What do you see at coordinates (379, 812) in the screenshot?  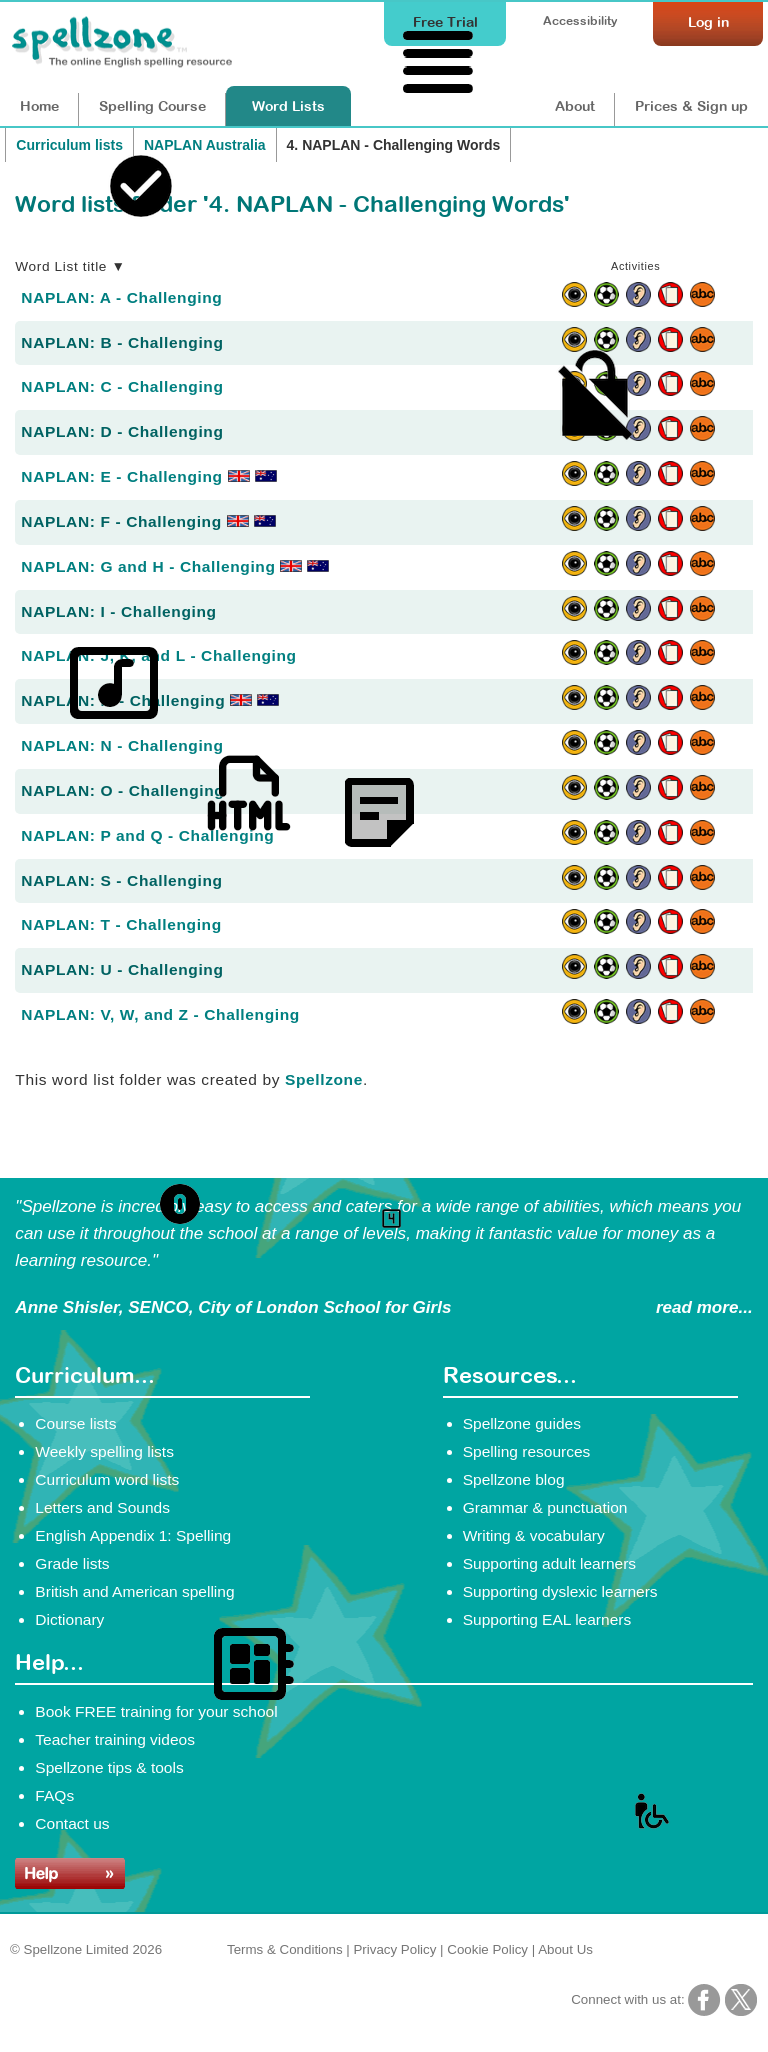 I see `create a new sticky note` at bounding box center [379, 812].